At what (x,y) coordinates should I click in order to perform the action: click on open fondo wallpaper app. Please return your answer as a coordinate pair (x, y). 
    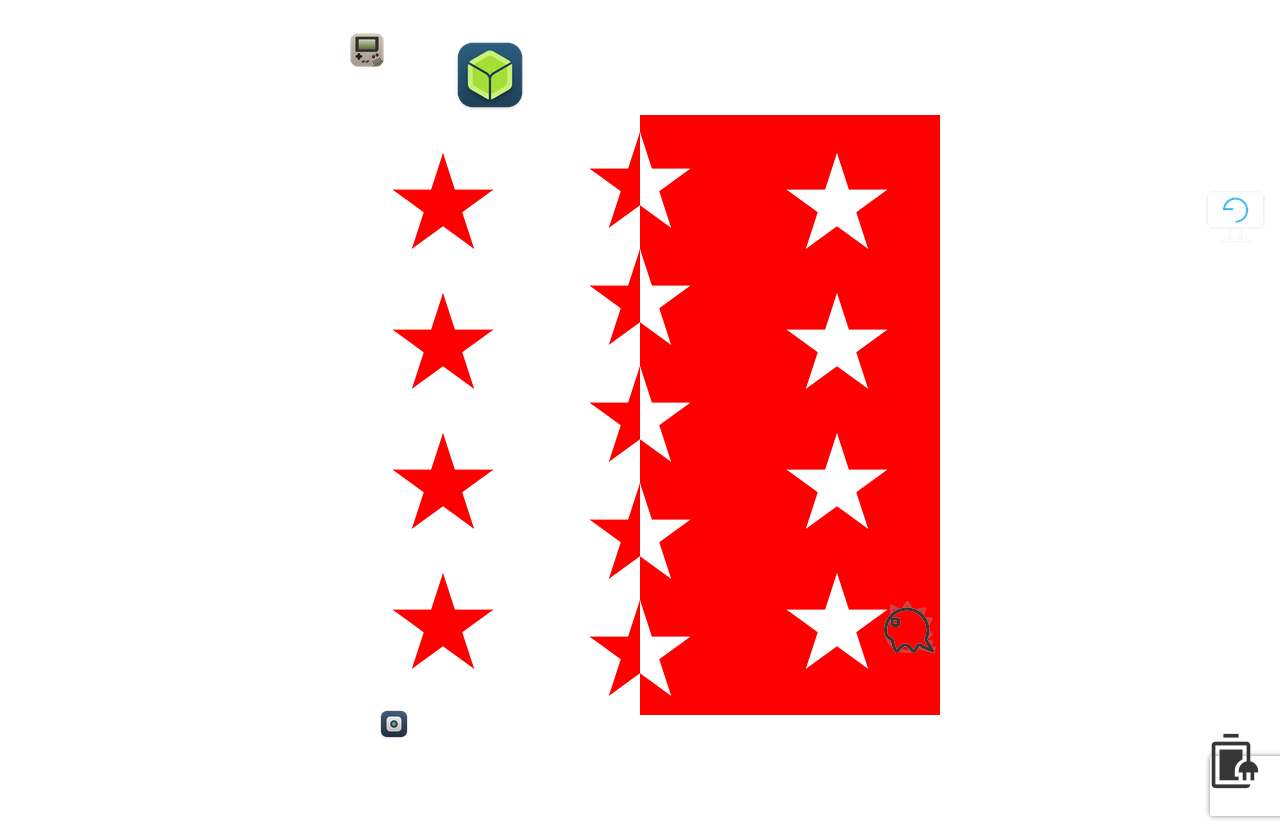
    Looking at the image, I should click on (394, 724).